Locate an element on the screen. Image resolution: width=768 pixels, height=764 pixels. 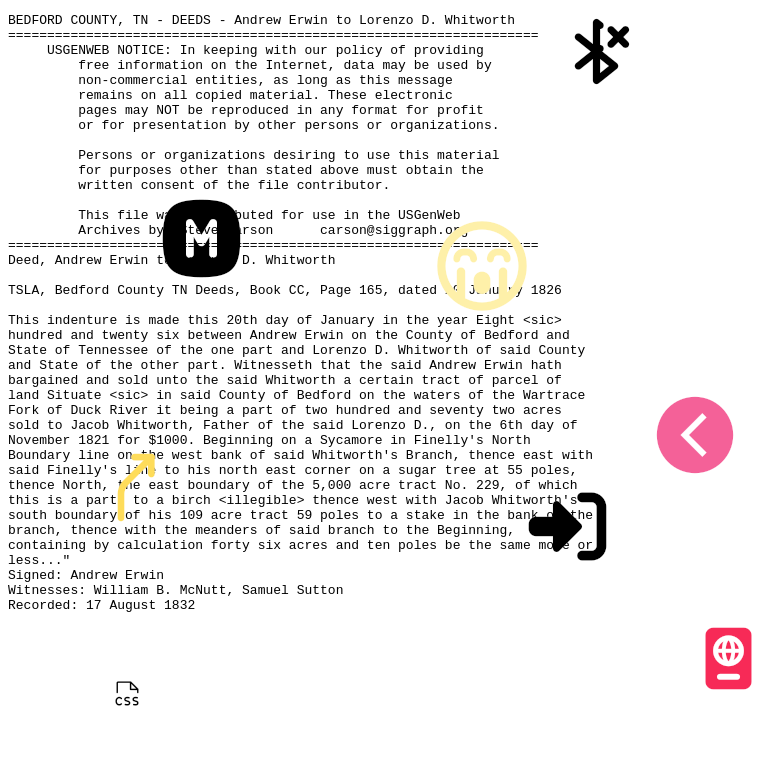
view or open a CSS stylesheet file is located at coordinates (127, 694).